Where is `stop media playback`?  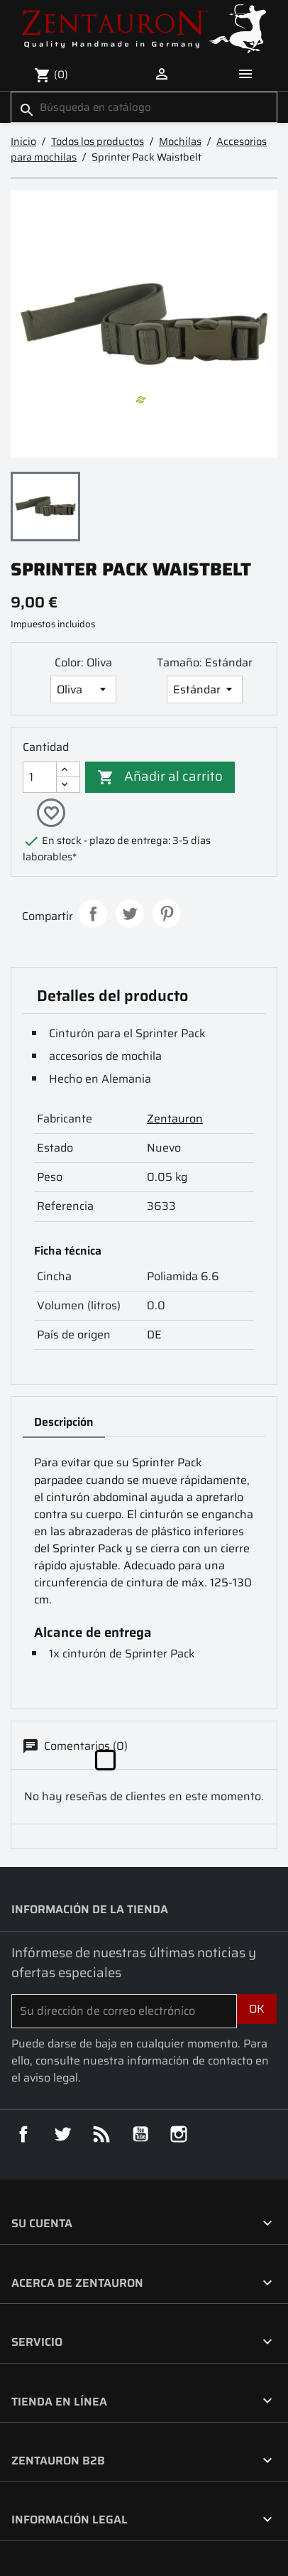 stop media playback is located at coordinates (105, 1760).